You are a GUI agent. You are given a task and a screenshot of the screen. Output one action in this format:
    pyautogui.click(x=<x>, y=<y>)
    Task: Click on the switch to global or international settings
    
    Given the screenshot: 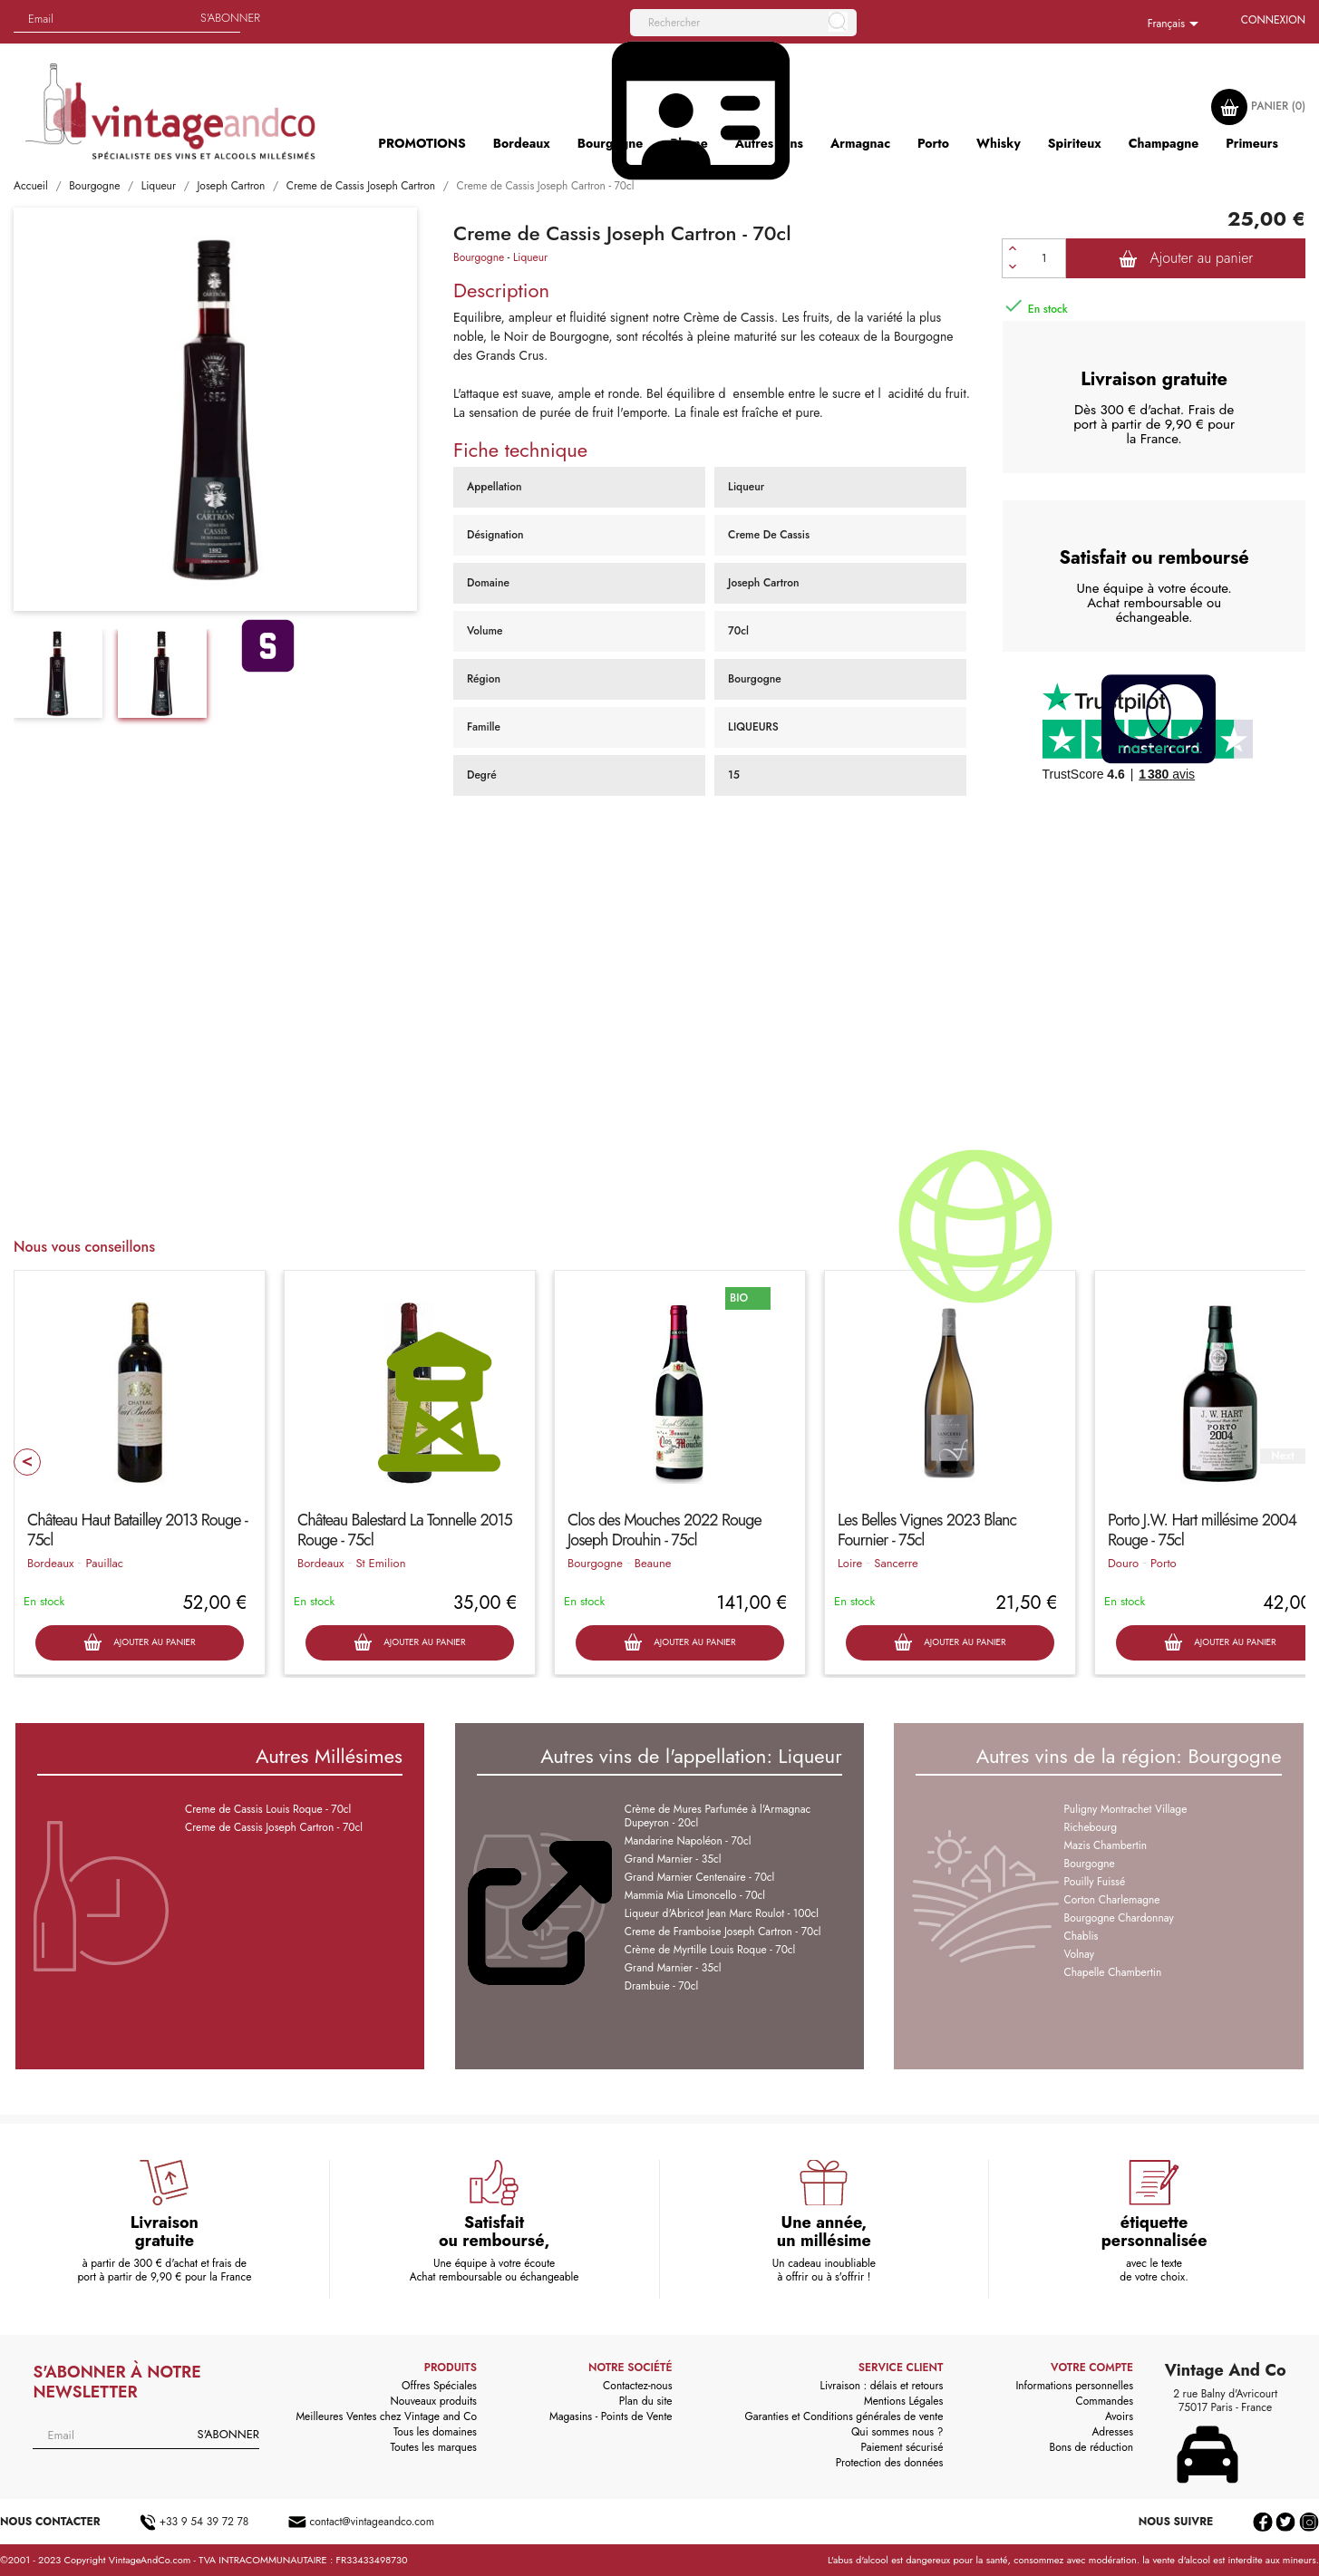 What is the action you would take?
    pyautogui.click(x=975, y=1226)
    